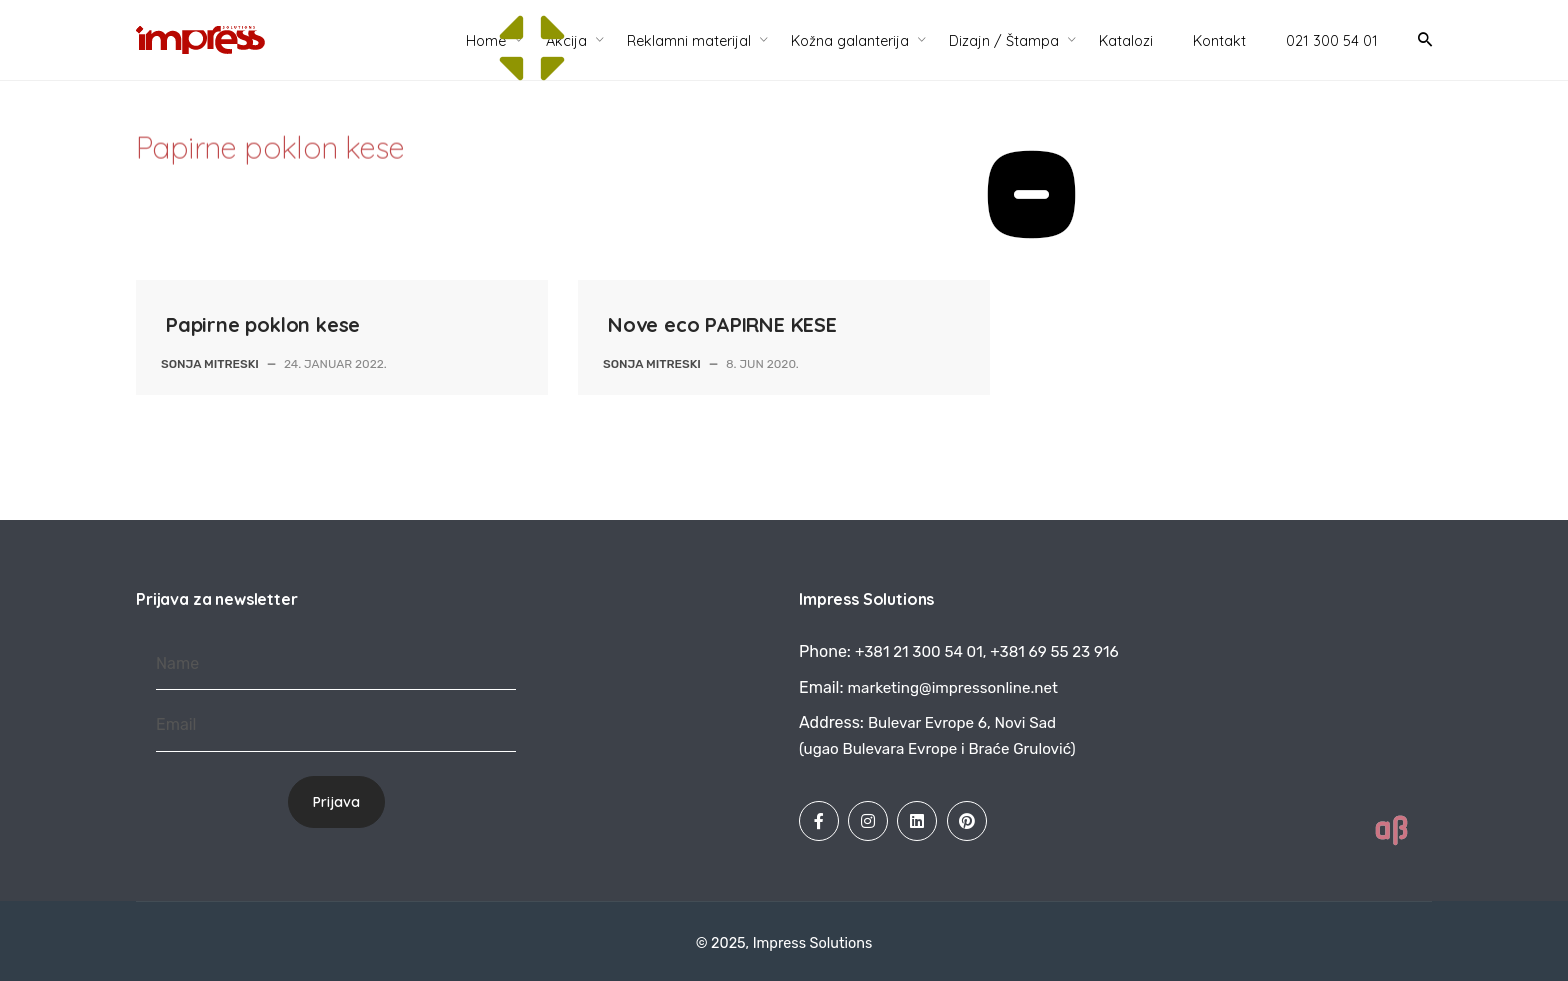 This screenshot has width=1568, height=981. Describe the element at coordinates (1391, 827) in the screenshot. I see `switch to greek alphabet input` at that location.